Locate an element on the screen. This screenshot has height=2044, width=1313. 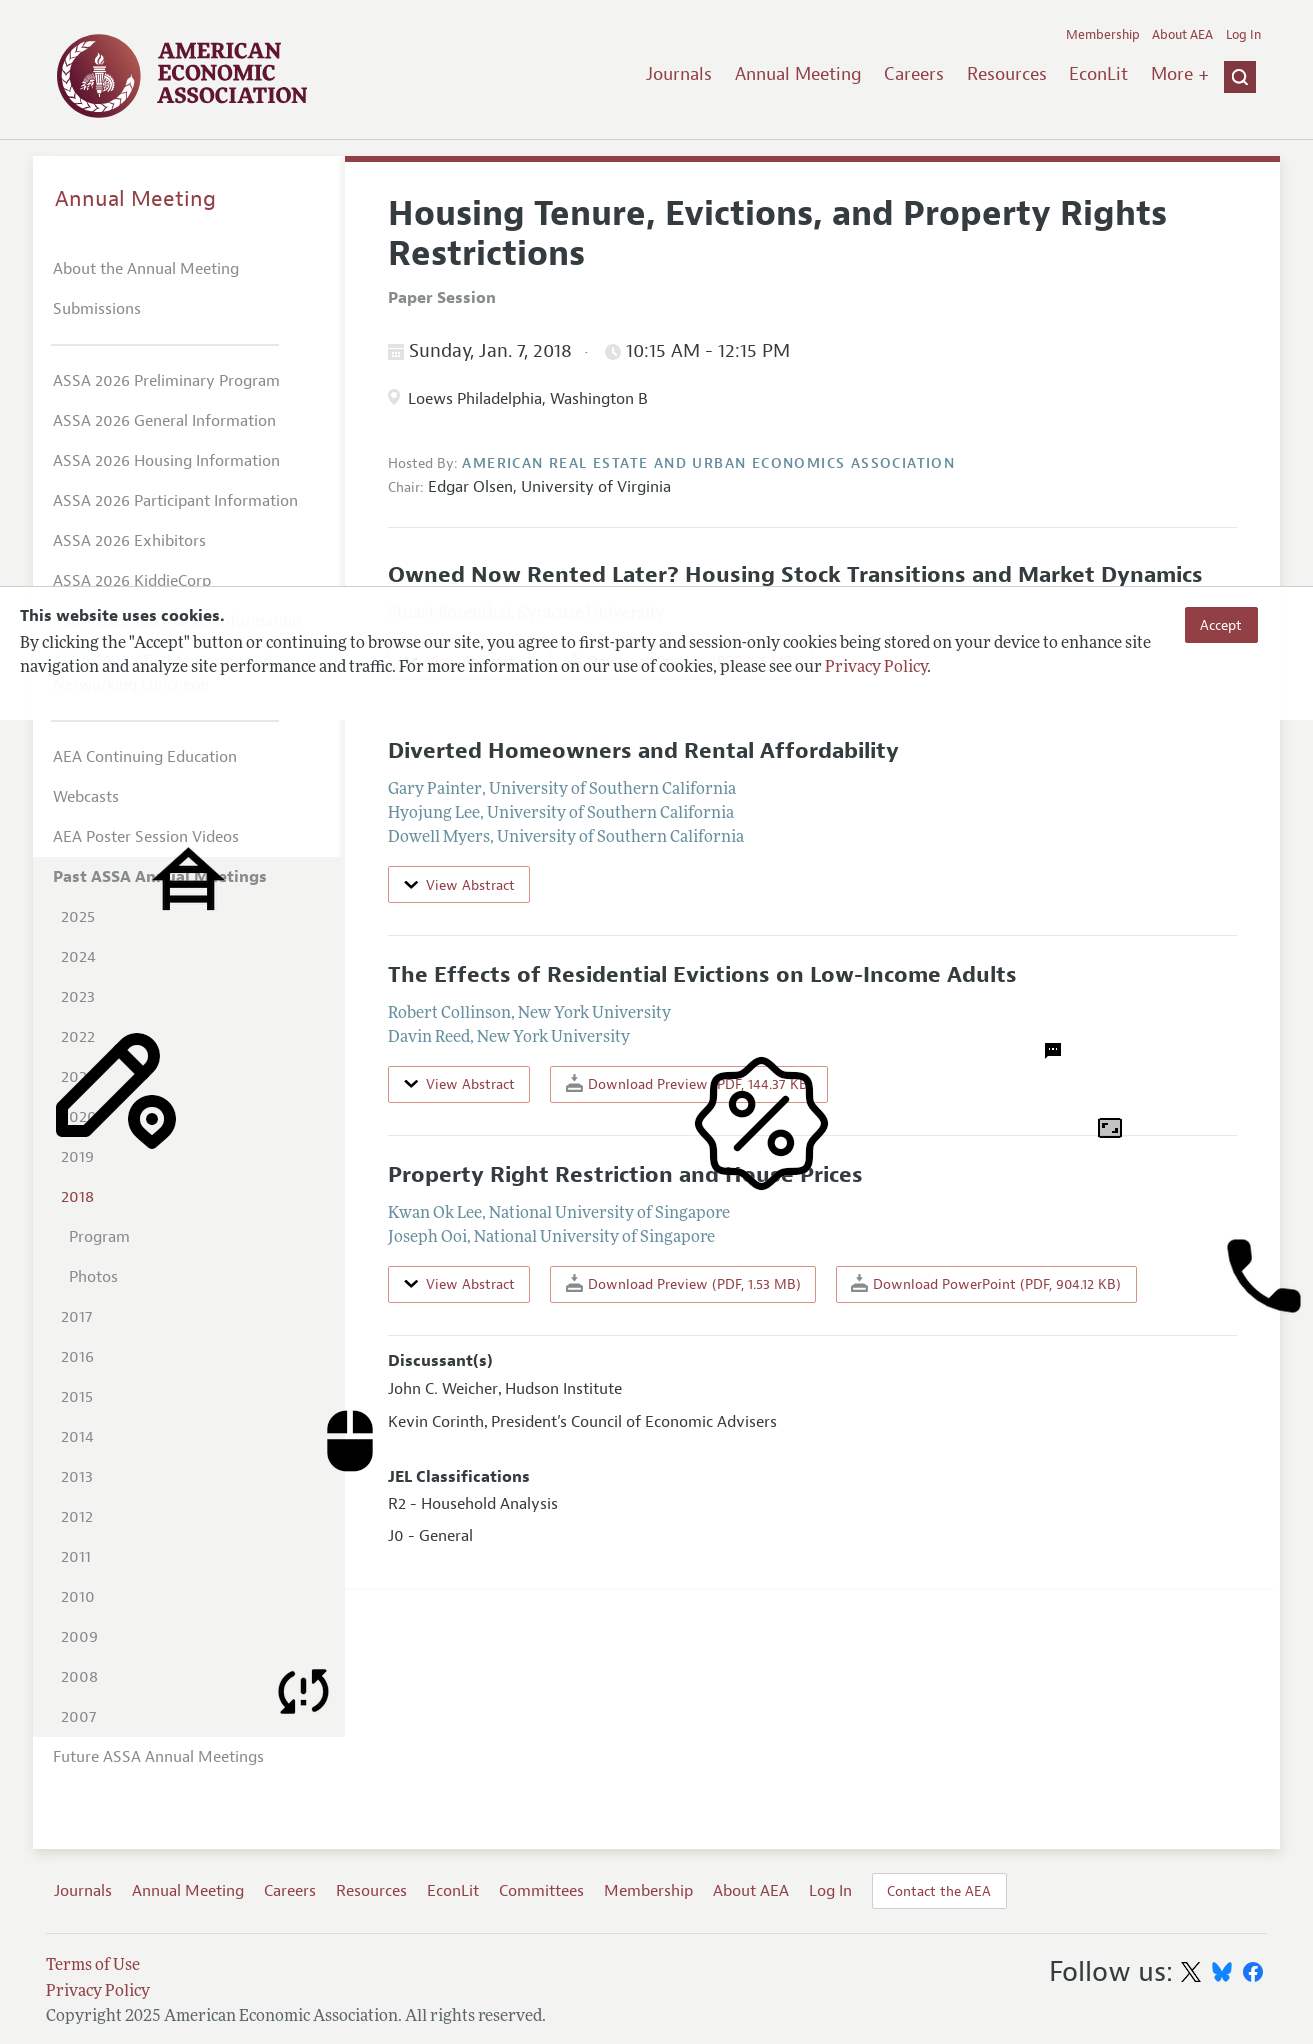
indicates a sync error or failure is located at coordinates (303, 1691).